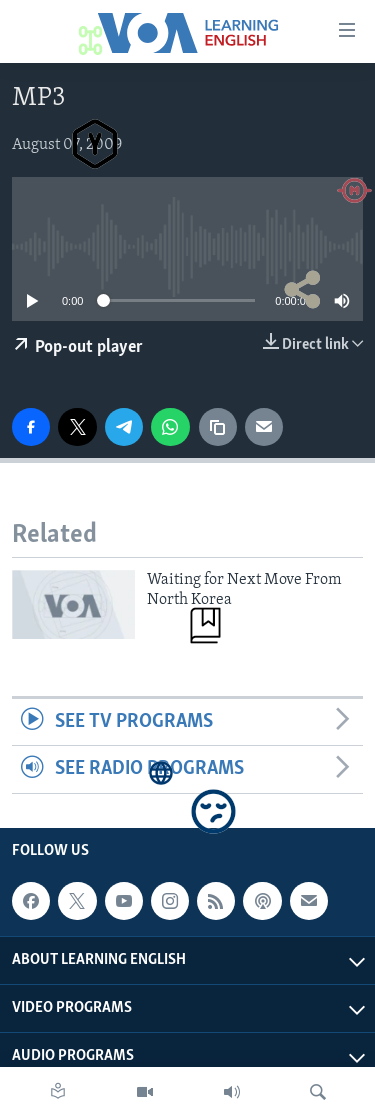 The image size is (375, 1117). What do you see at coordinates (213, 811) in the screenshot?
I see `indicate user frustration or negative feedback` at bounding box center [213, 811].